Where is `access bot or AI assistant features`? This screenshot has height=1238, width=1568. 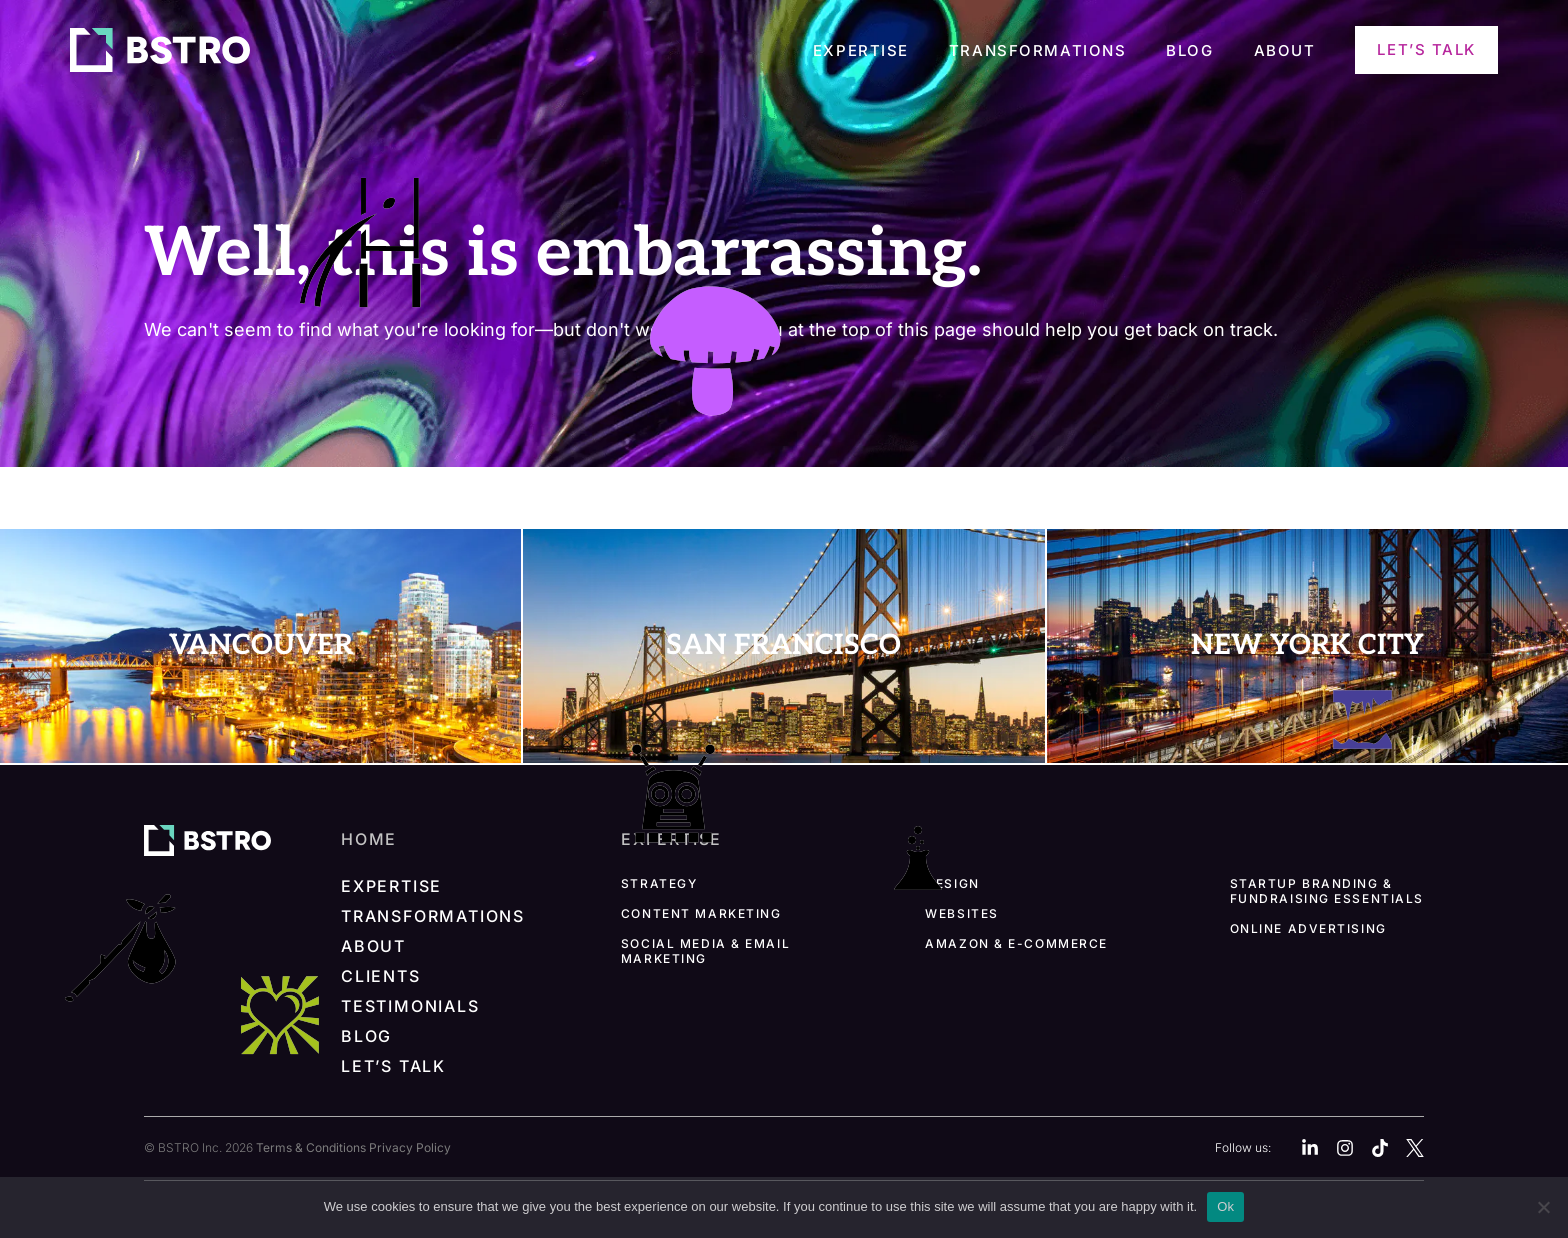 access bot or AI assistant features is located at coordinates (673, 793).